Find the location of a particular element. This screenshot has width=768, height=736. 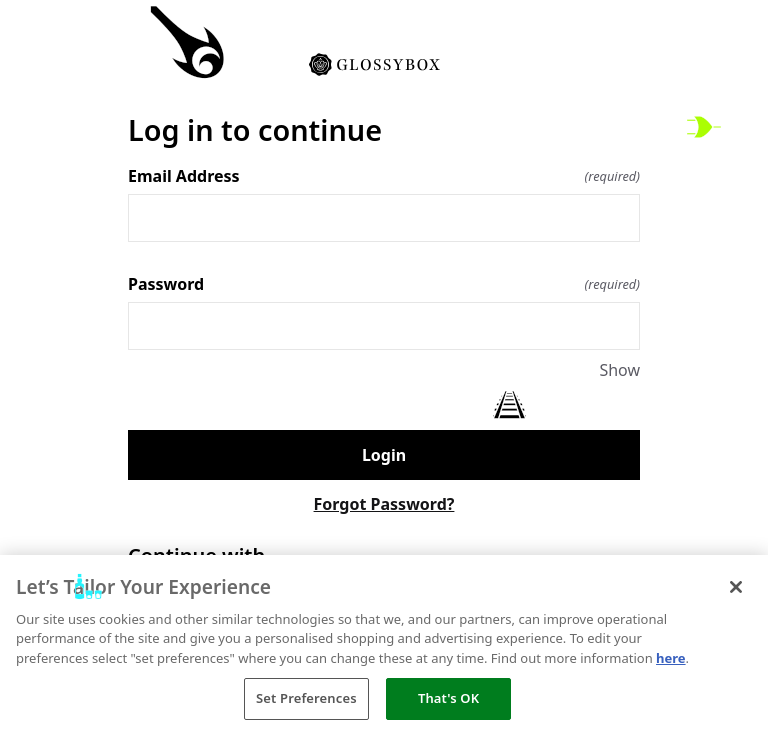

cast a fire spell or ability is located at coordinates (188, 42).